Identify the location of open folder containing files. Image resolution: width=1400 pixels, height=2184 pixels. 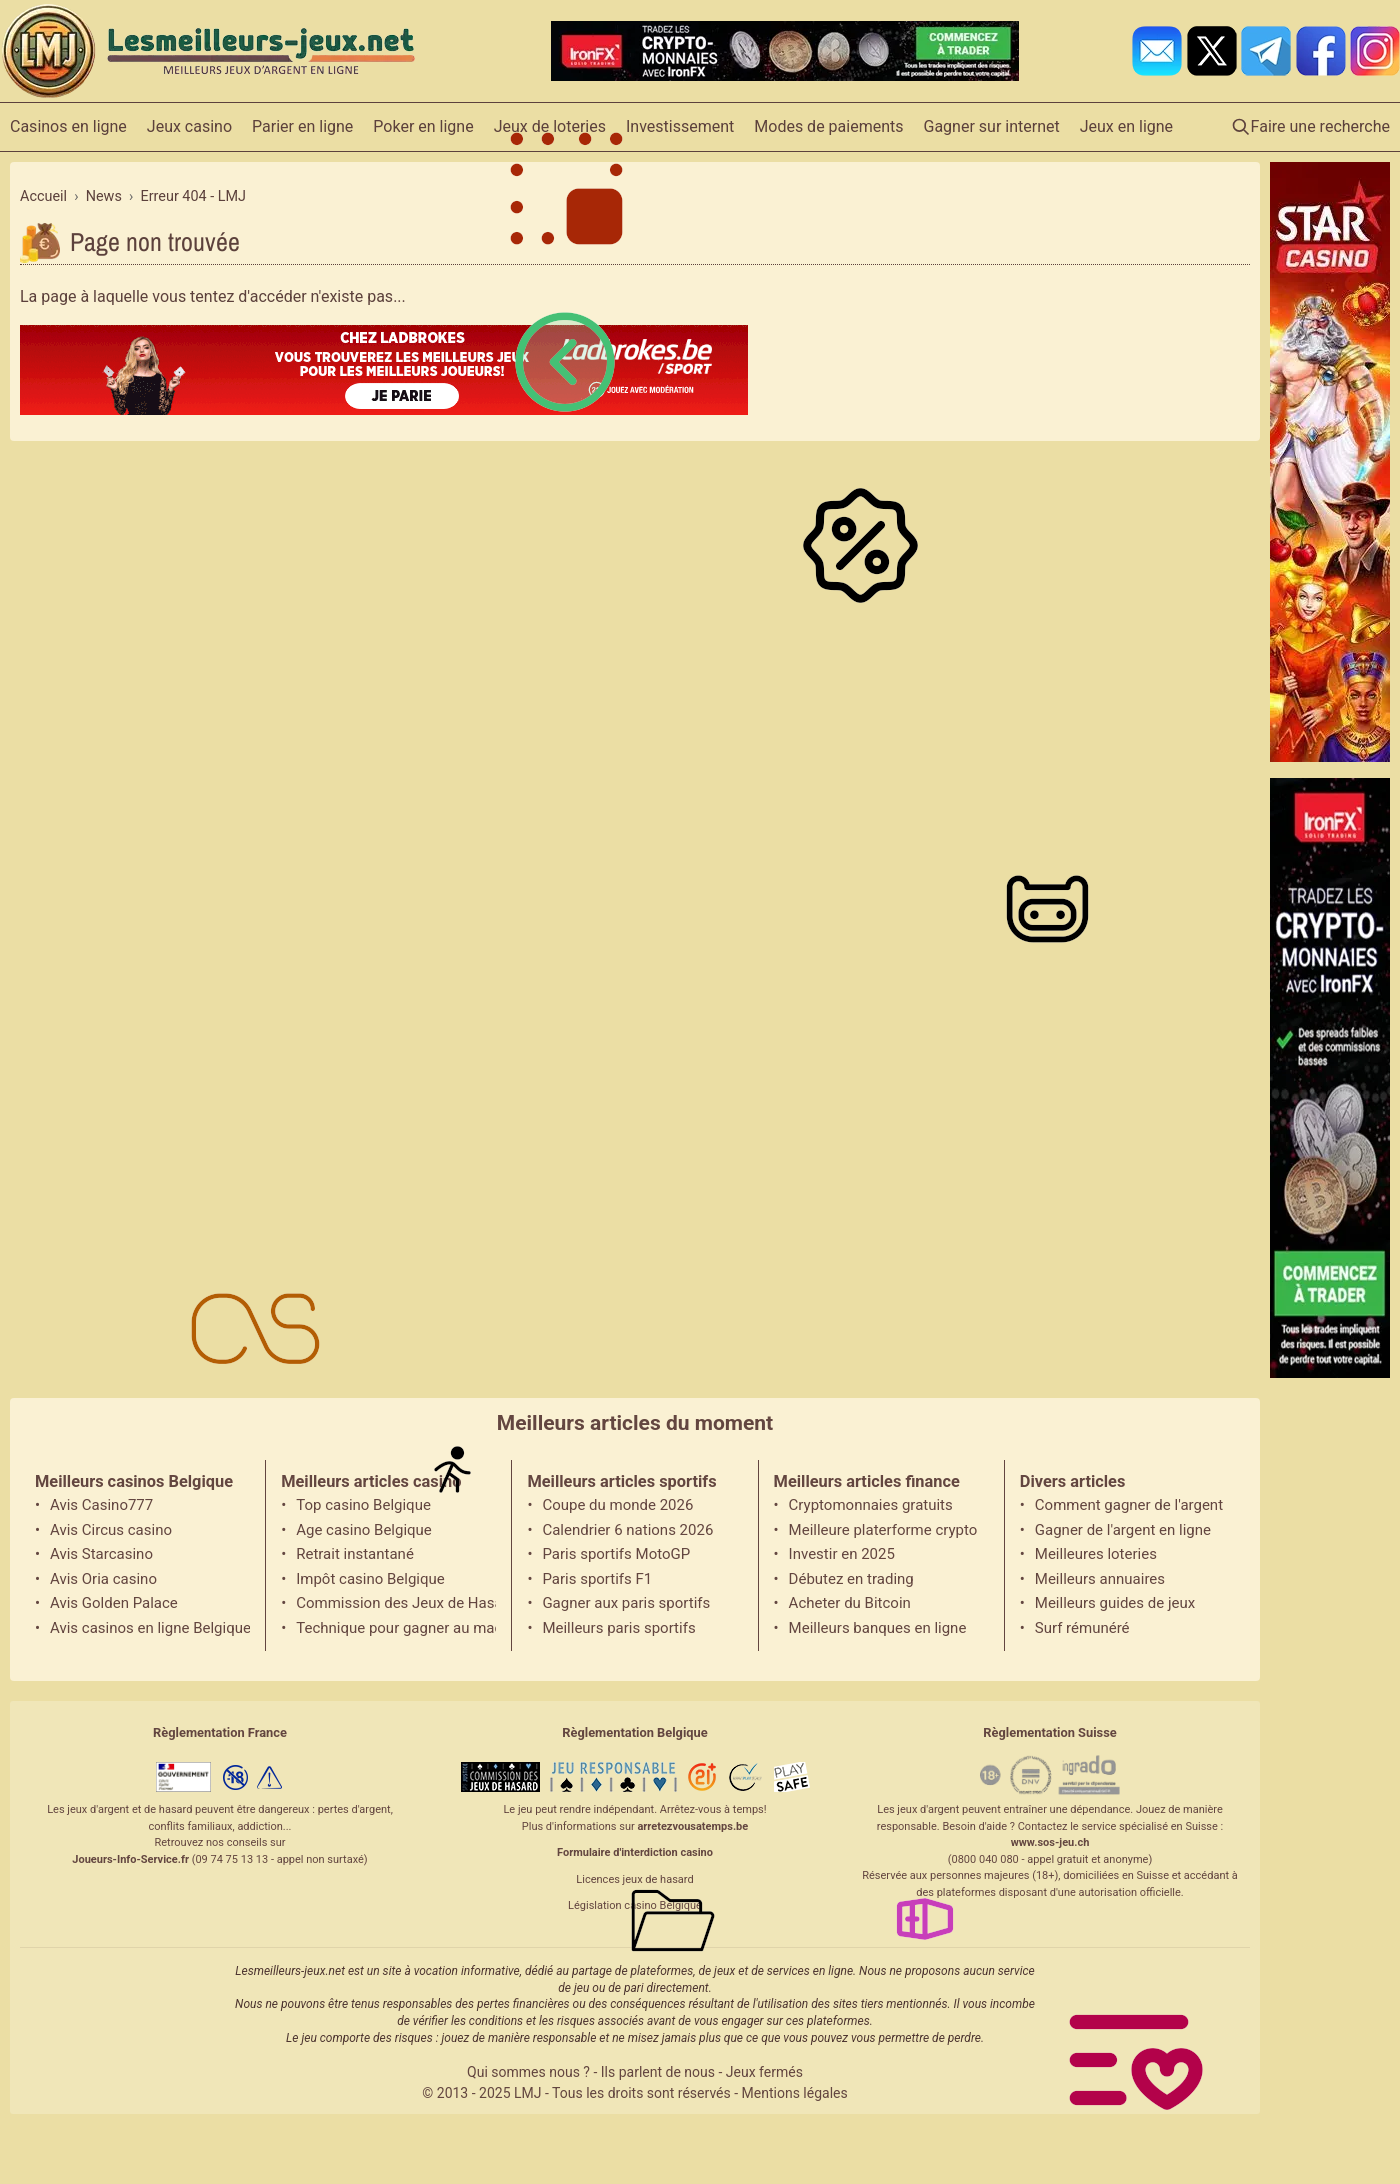
(670, 1919).